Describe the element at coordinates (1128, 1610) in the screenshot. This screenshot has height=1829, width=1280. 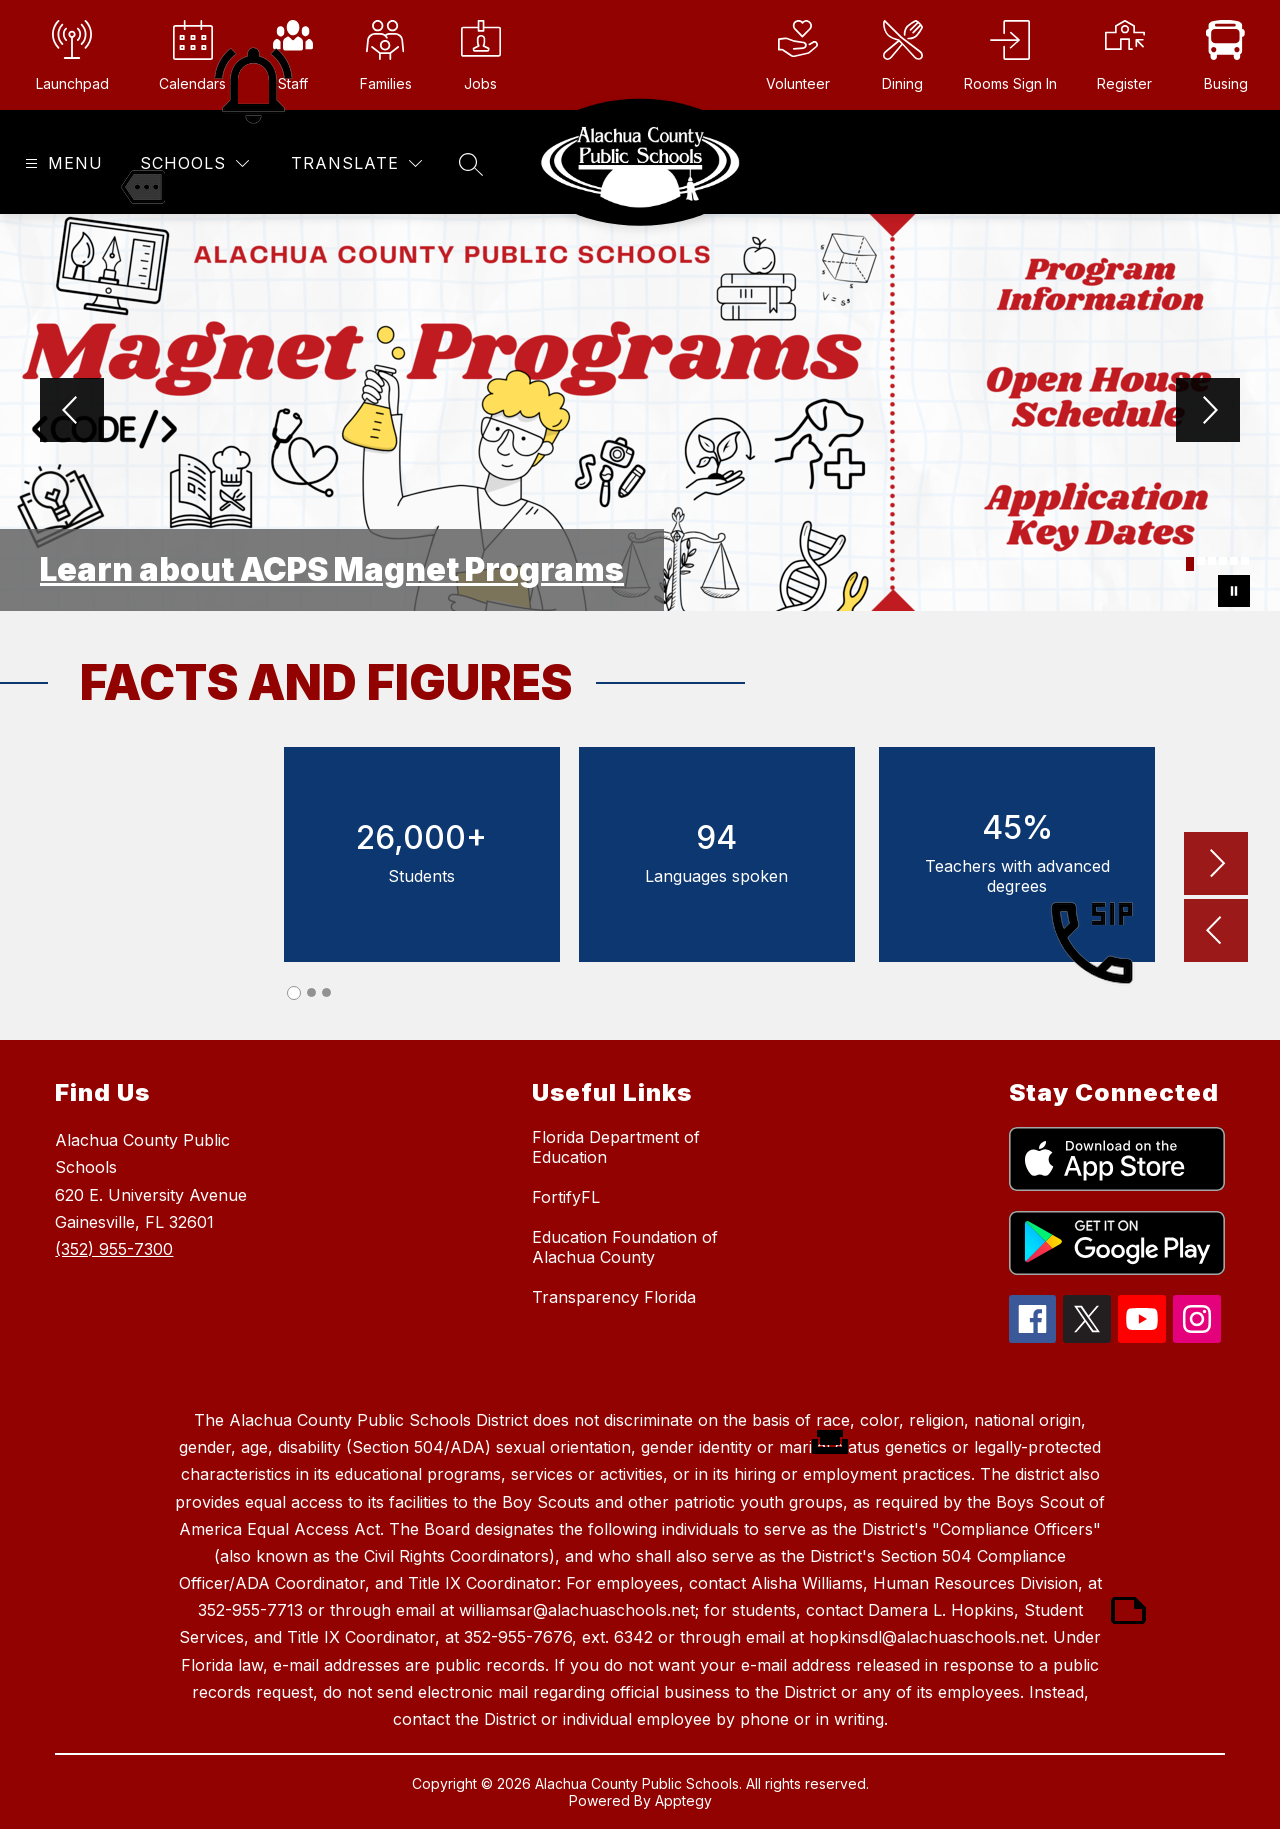
I see `create a new note` at that location.